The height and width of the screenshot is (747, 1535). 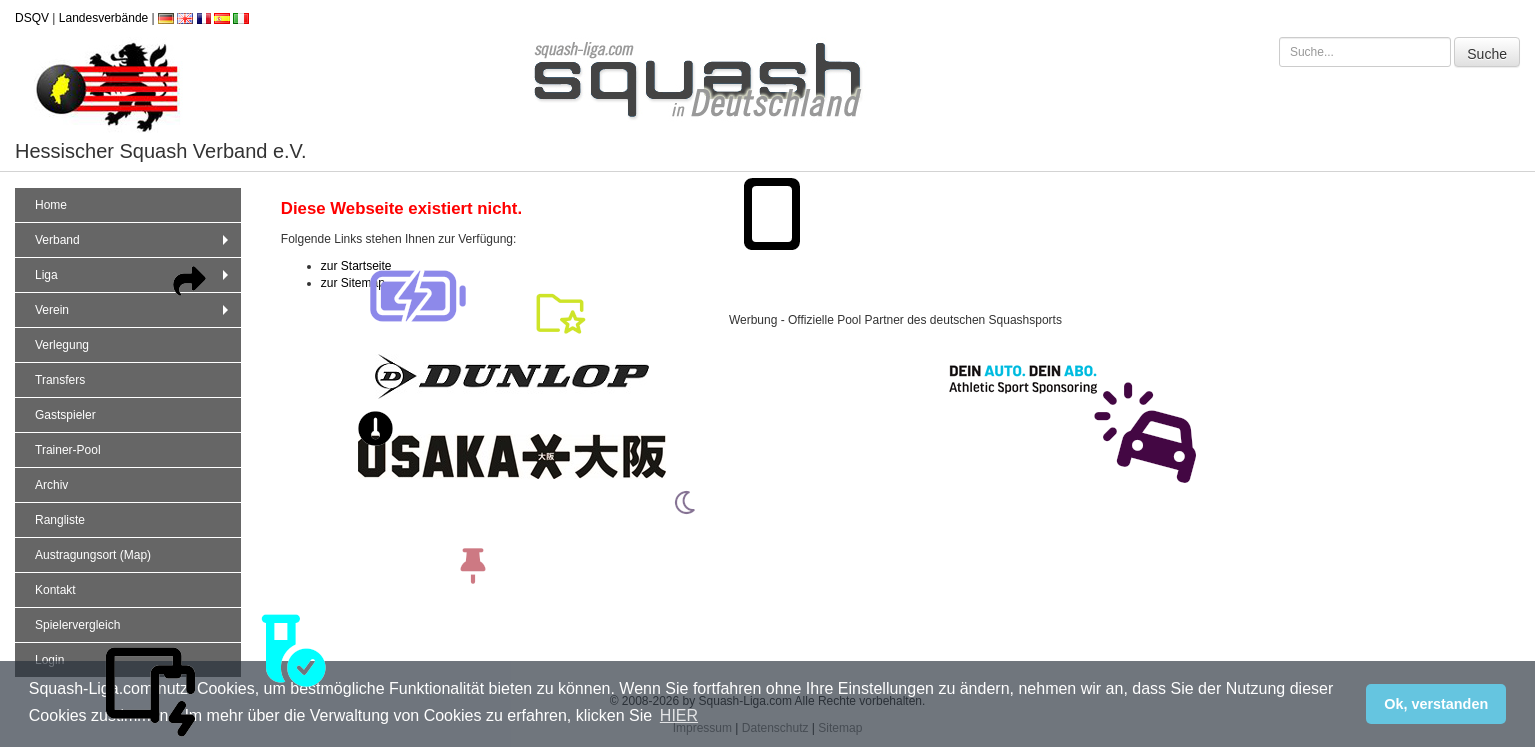 I want to click on toggle dark mode, so click(x=686, y=502).